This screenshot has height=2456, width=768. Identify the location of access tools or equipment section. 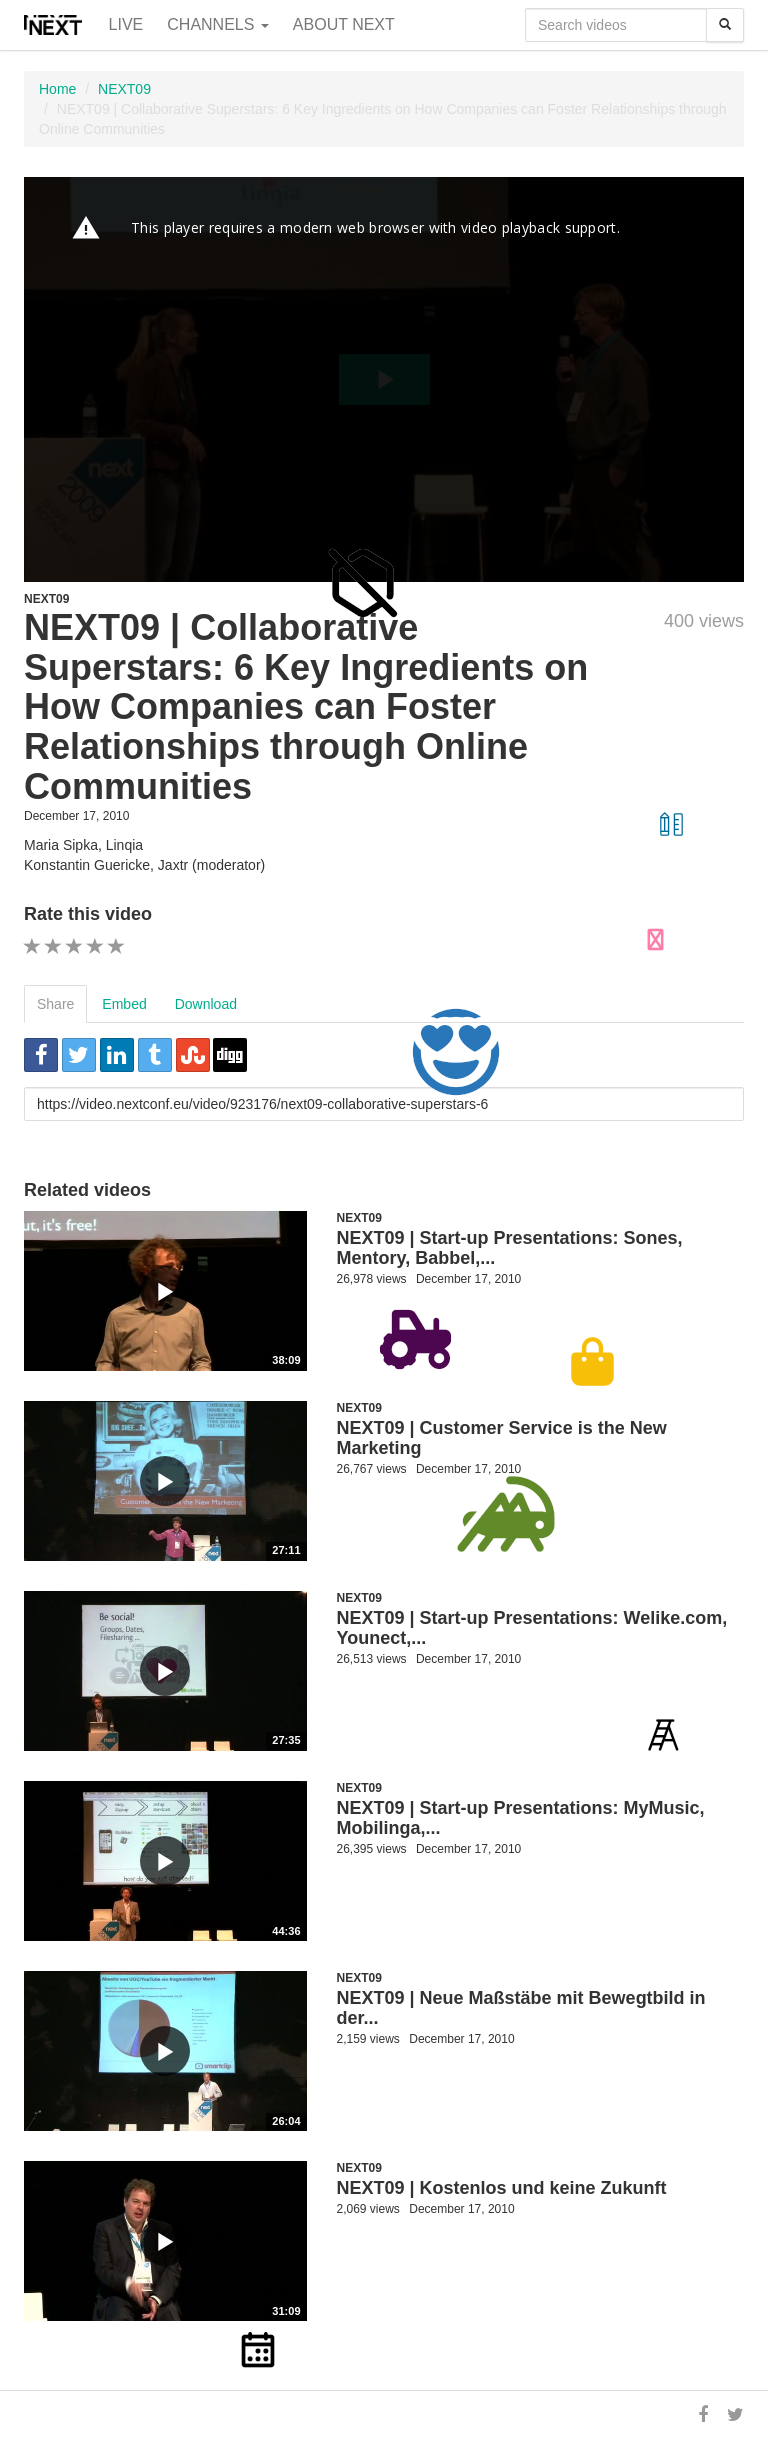
(664, 1735).